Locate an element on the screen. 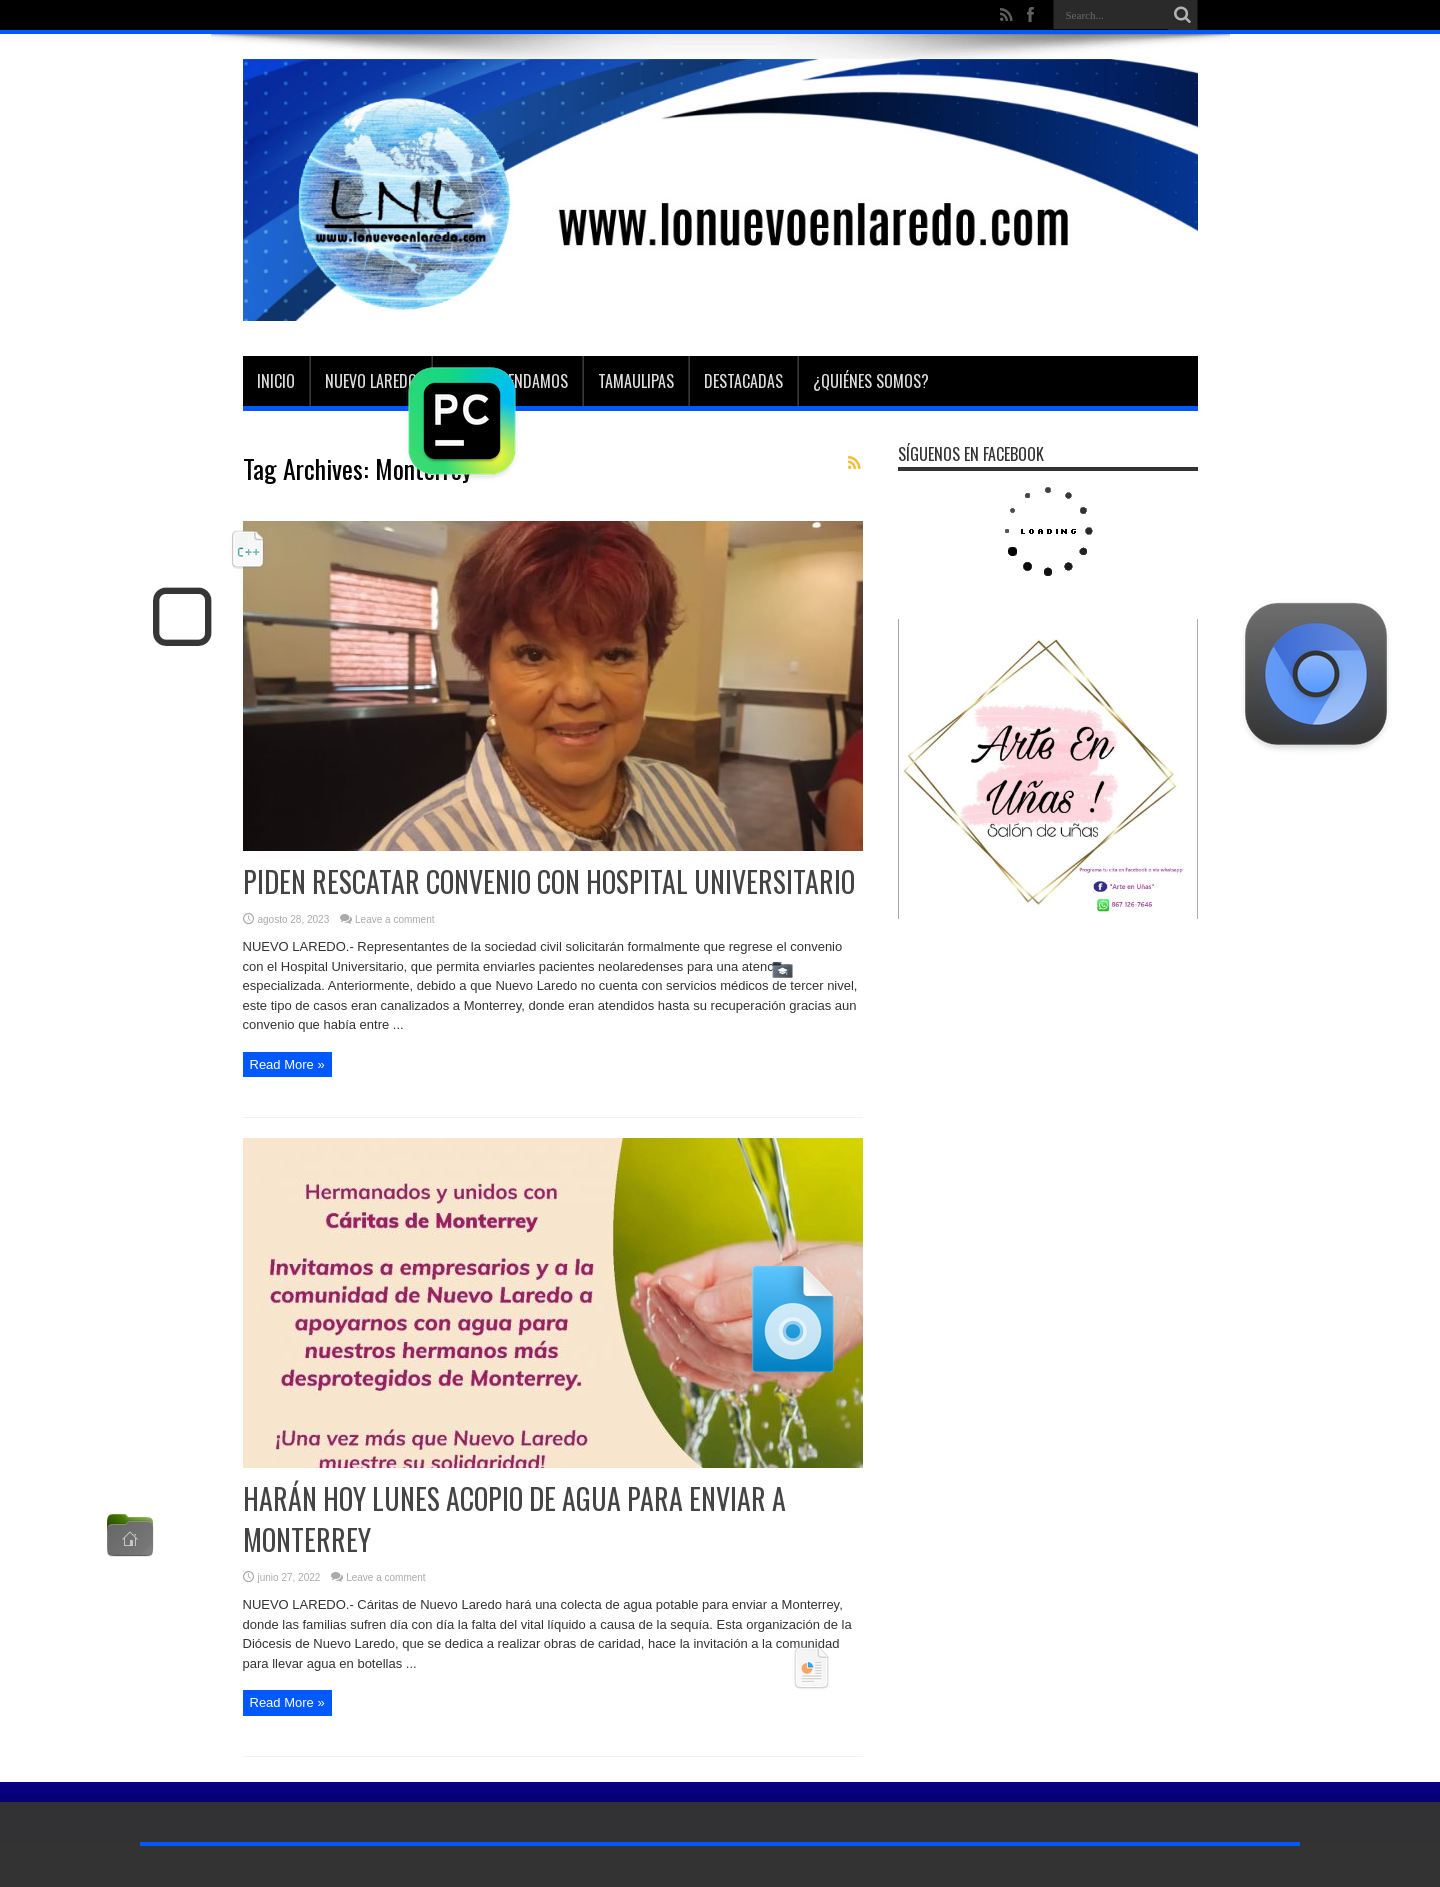 The image size is (1440, 1887). open education or coursework folder is located at coordinates (782, 970).